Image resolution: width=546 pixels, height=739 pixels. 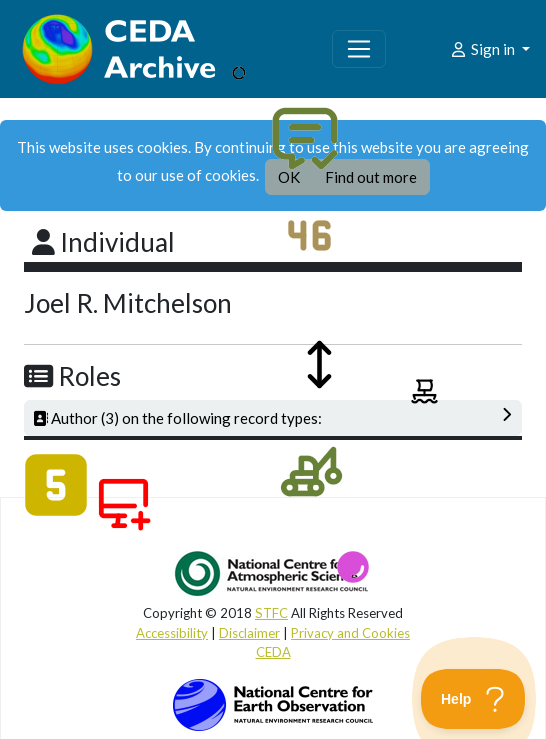 What do you see at coordinates (313, 473) in the screenshot?
I see `demolition or destruction tool` at bounding box center [313, 473].